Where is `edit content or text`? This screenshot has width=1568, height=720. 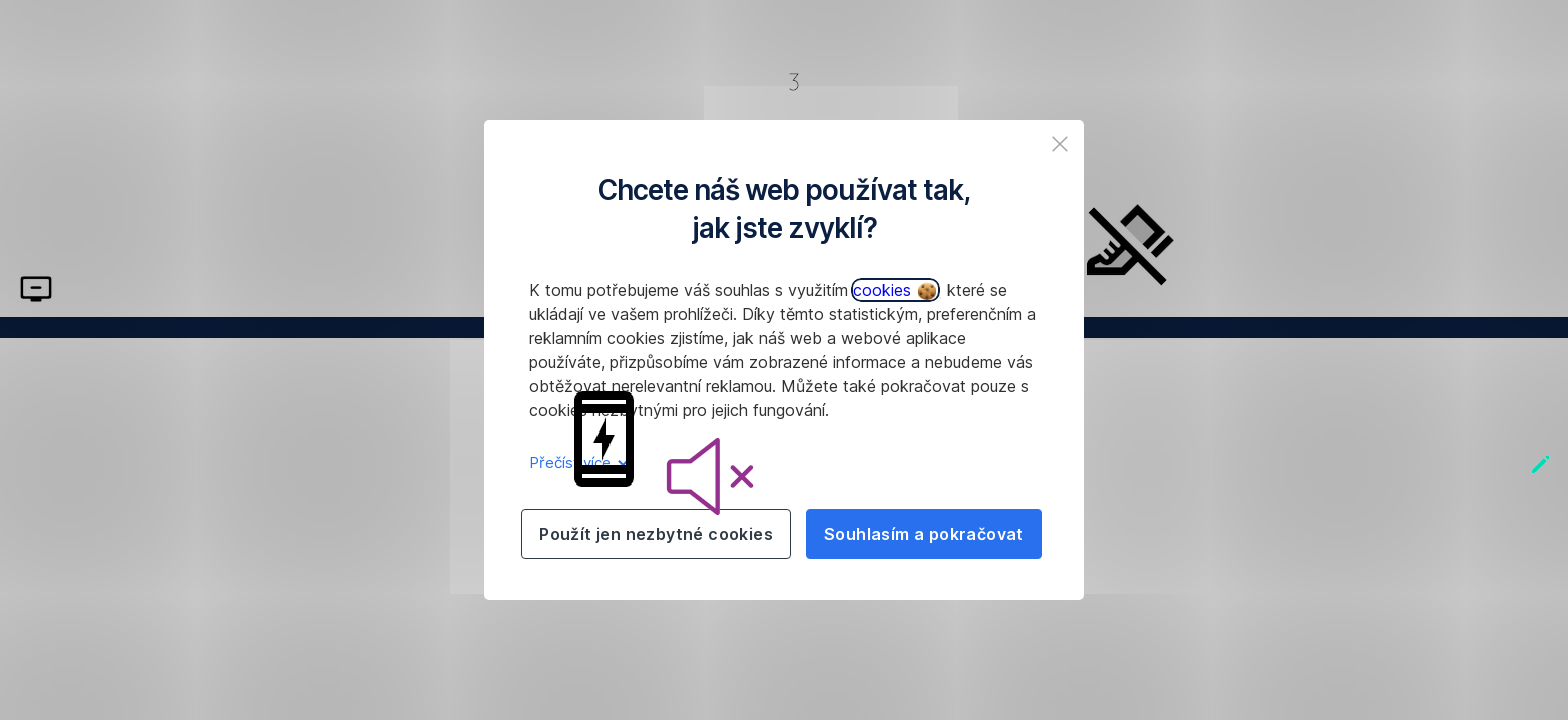 edit content or text is located at coordinates (1540, 464).